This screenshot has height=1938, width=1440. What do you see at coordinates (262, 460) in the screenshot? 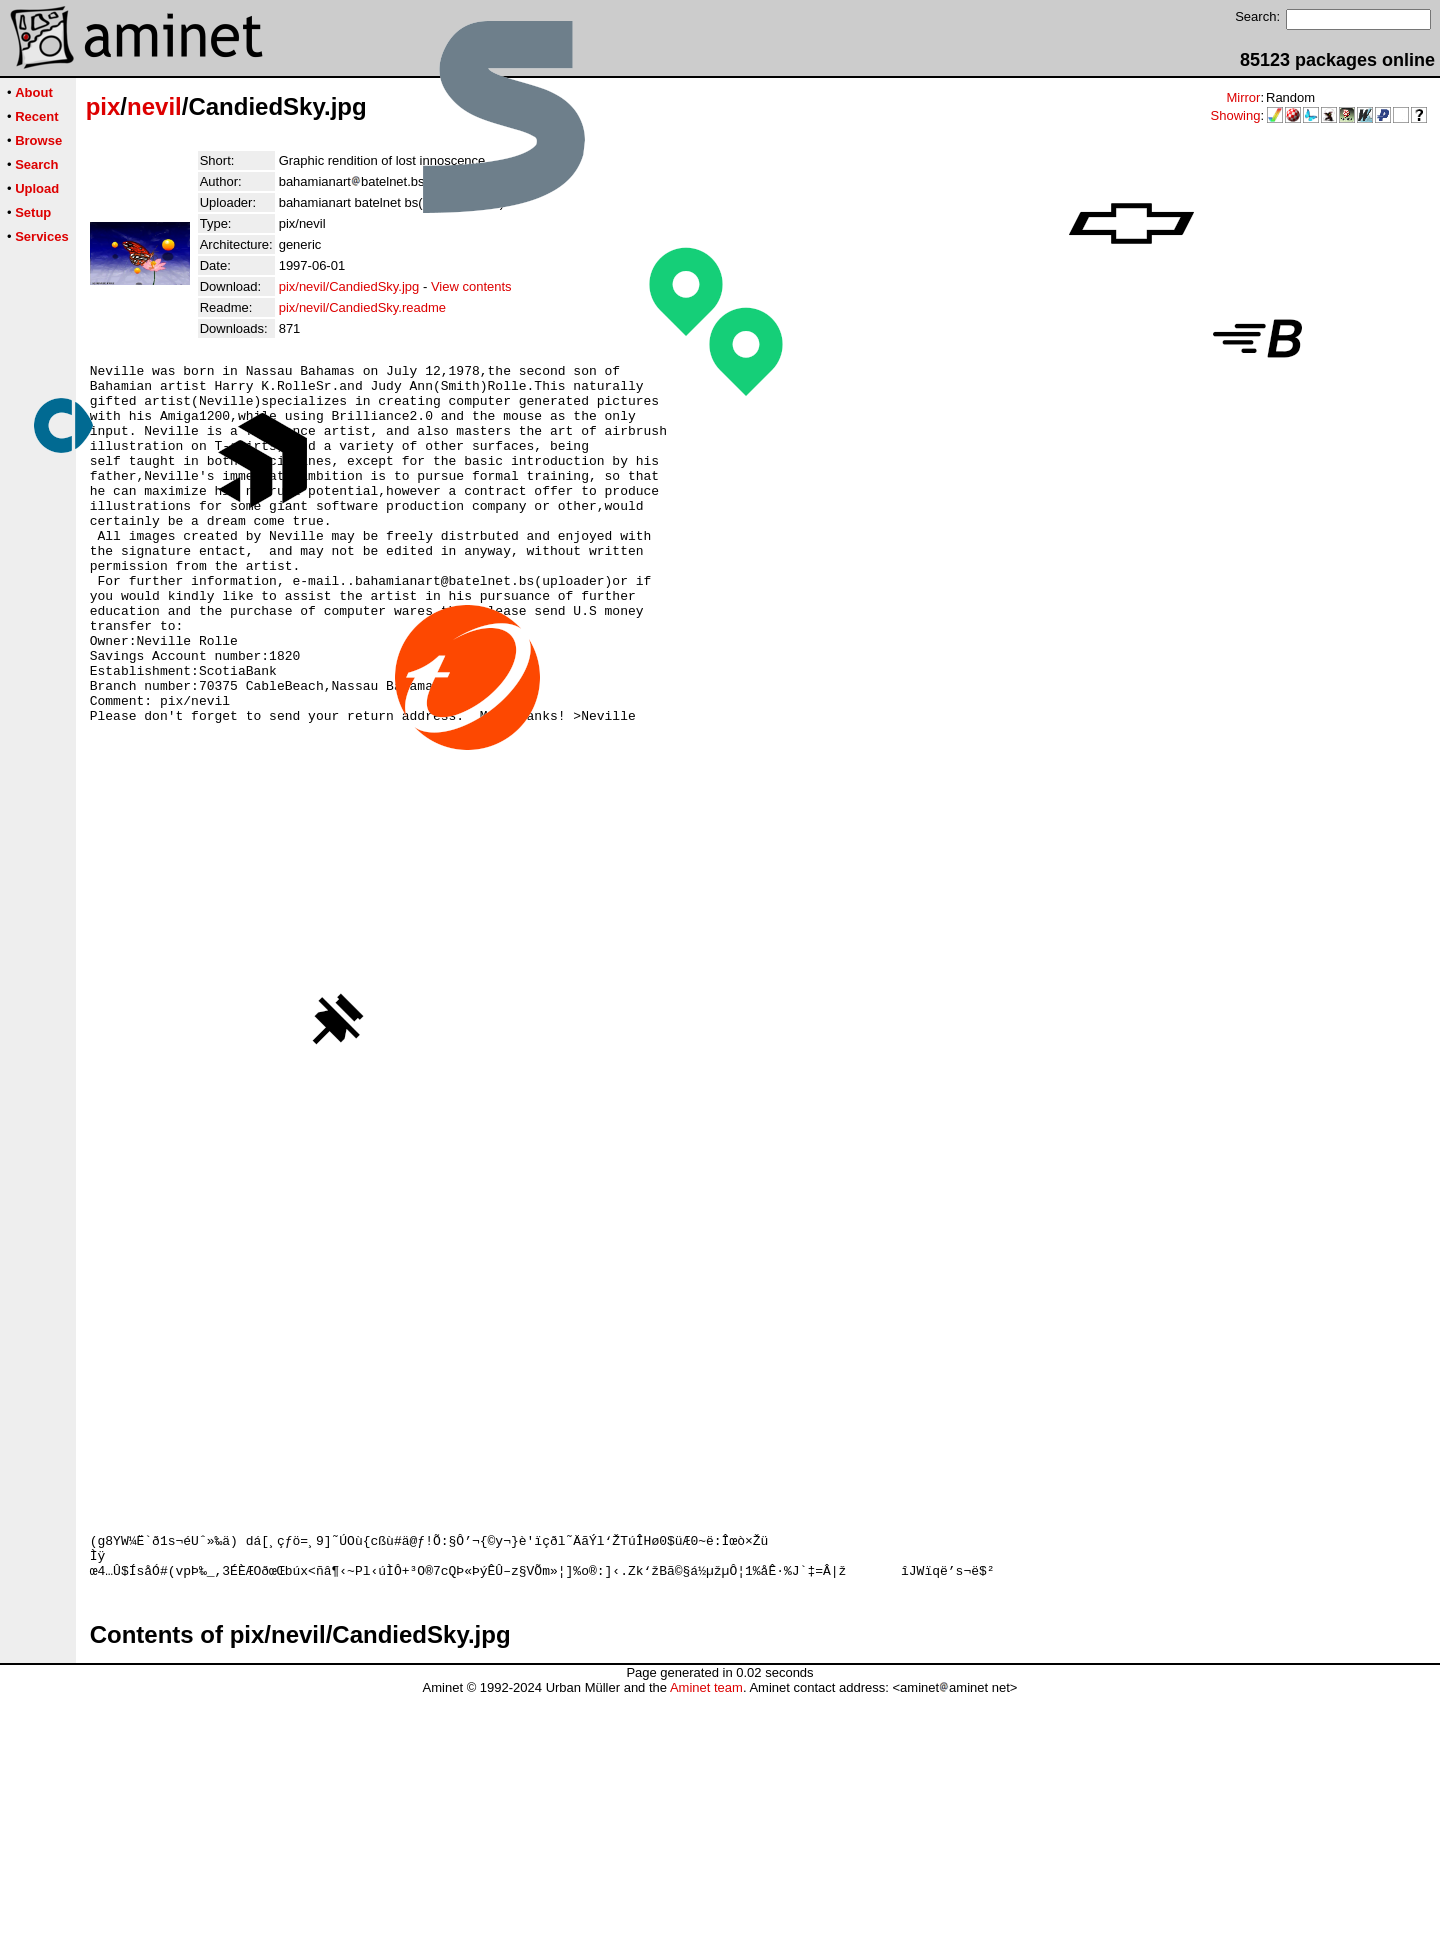
I see `progress software company logo` at bounding box center [262, 460].